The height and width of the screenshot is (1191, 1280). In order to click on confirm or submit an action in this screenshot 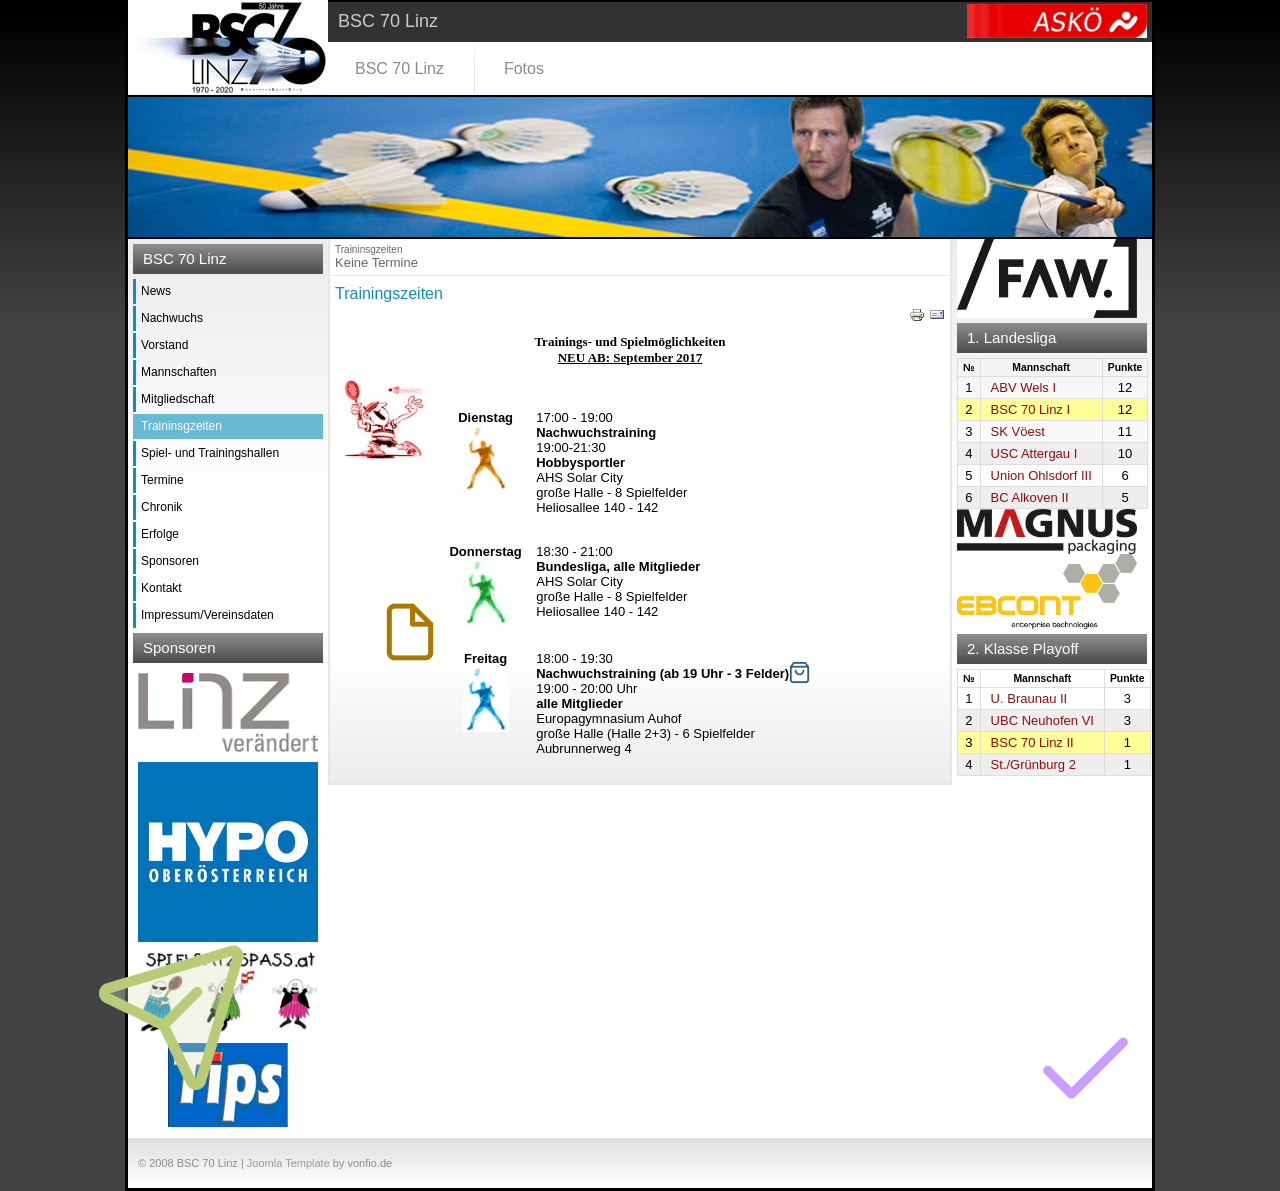, I will do `click(1085, 1070)`.